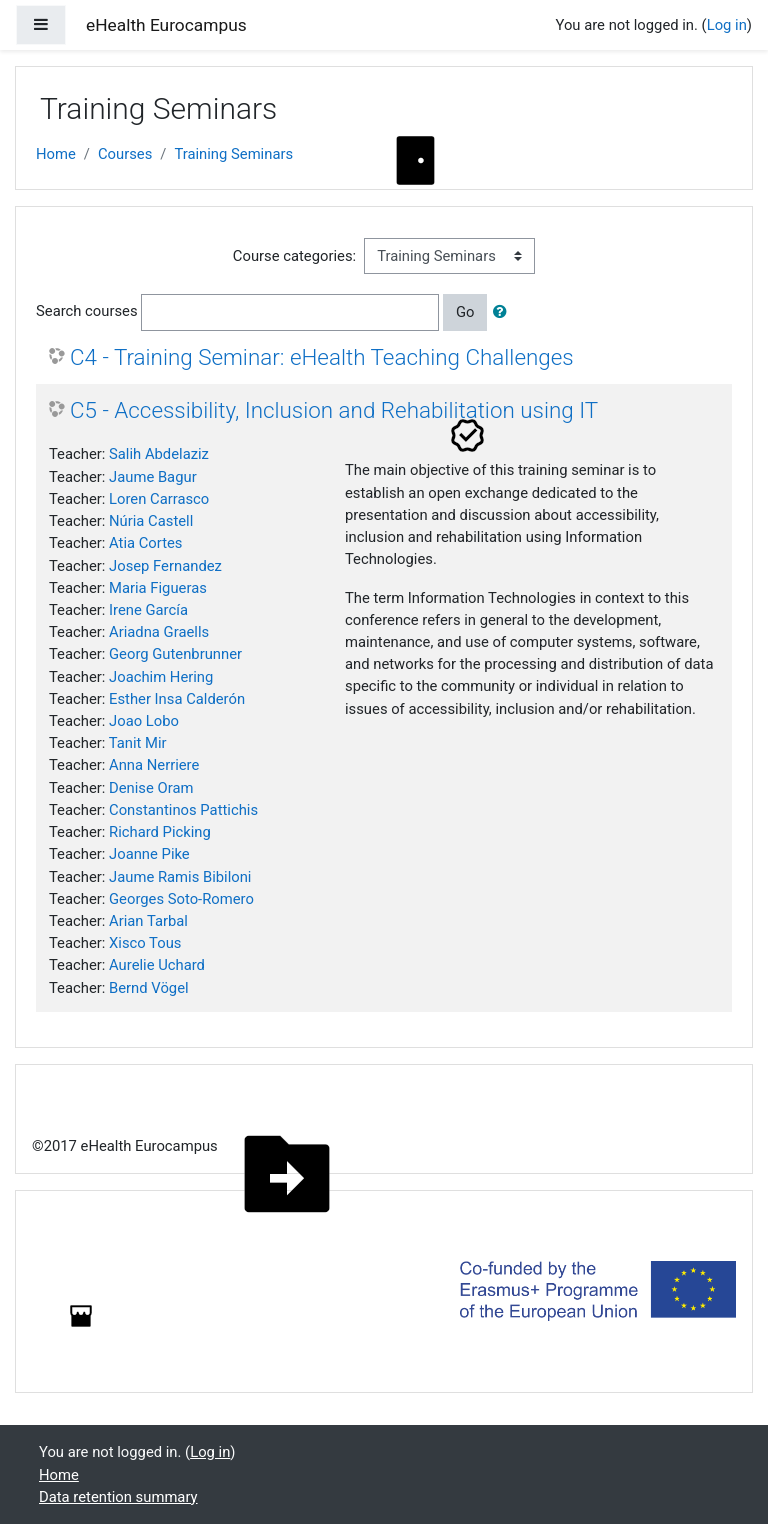  Describe the element at coordinates (467, 435) in the screenshot. I see `indicates a verified account or profile` at that location.